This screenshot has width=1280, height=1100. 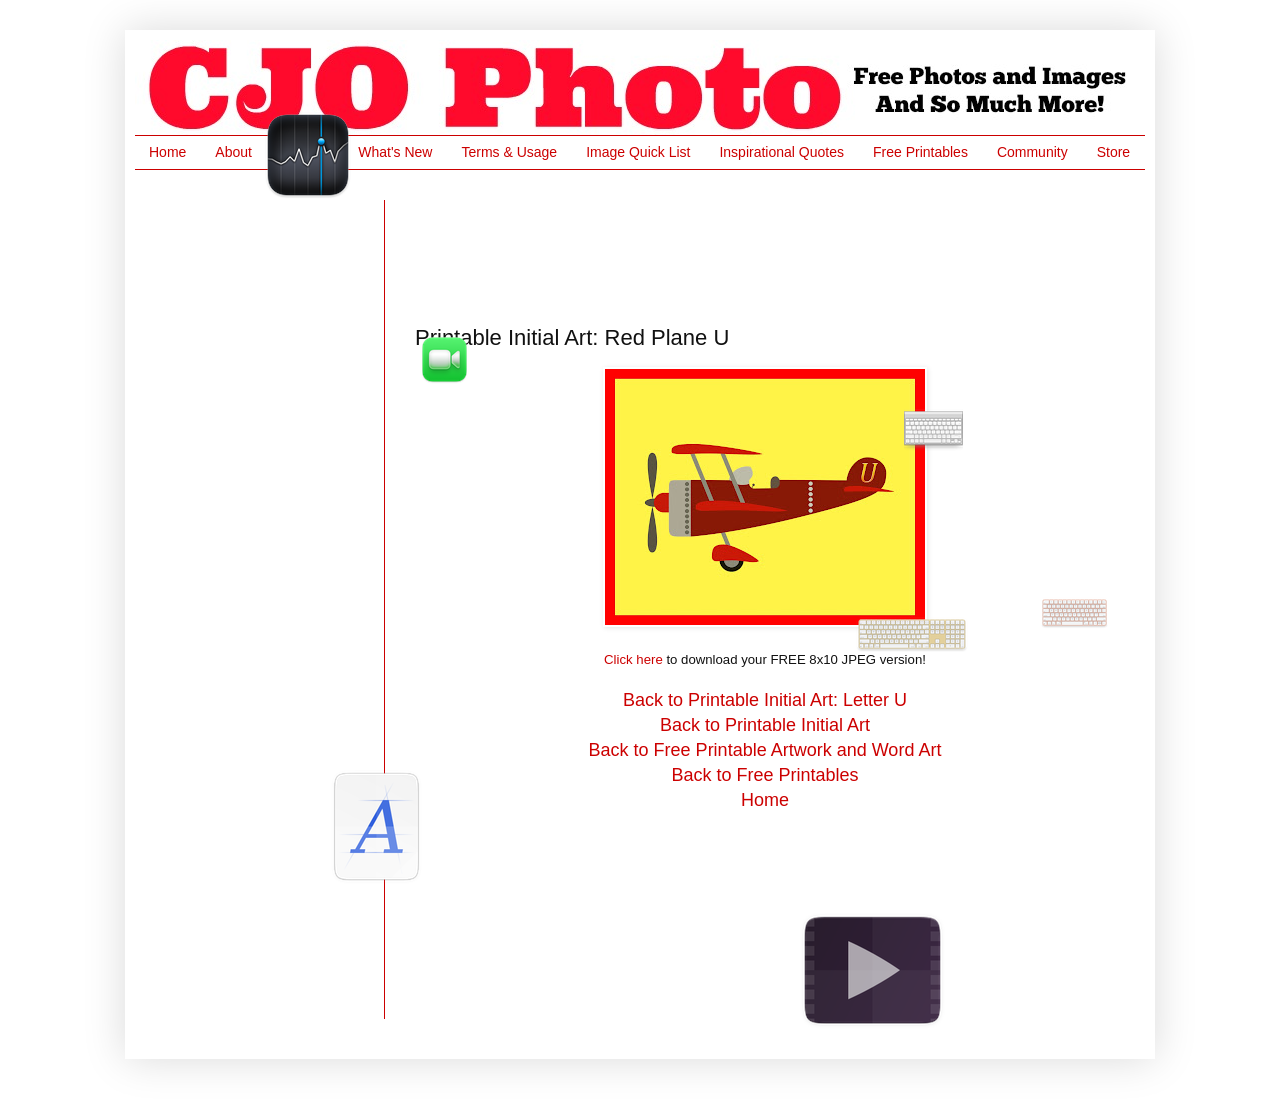 I want to click on open FaceTime to start a video call, so click(x=444, y=359).